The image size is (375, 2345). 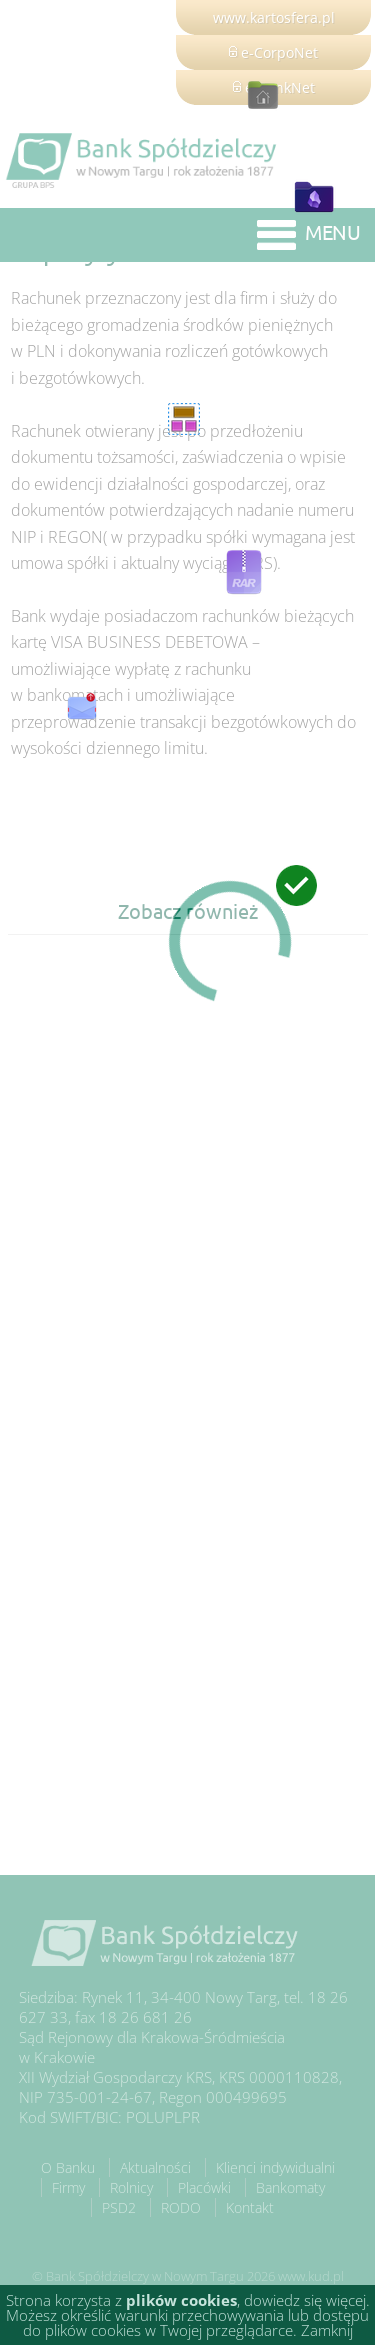 What do you see at coordinates (296, 885) in the screenshot?
I see `confirm or approve an action` at bounding box center [296, 885].